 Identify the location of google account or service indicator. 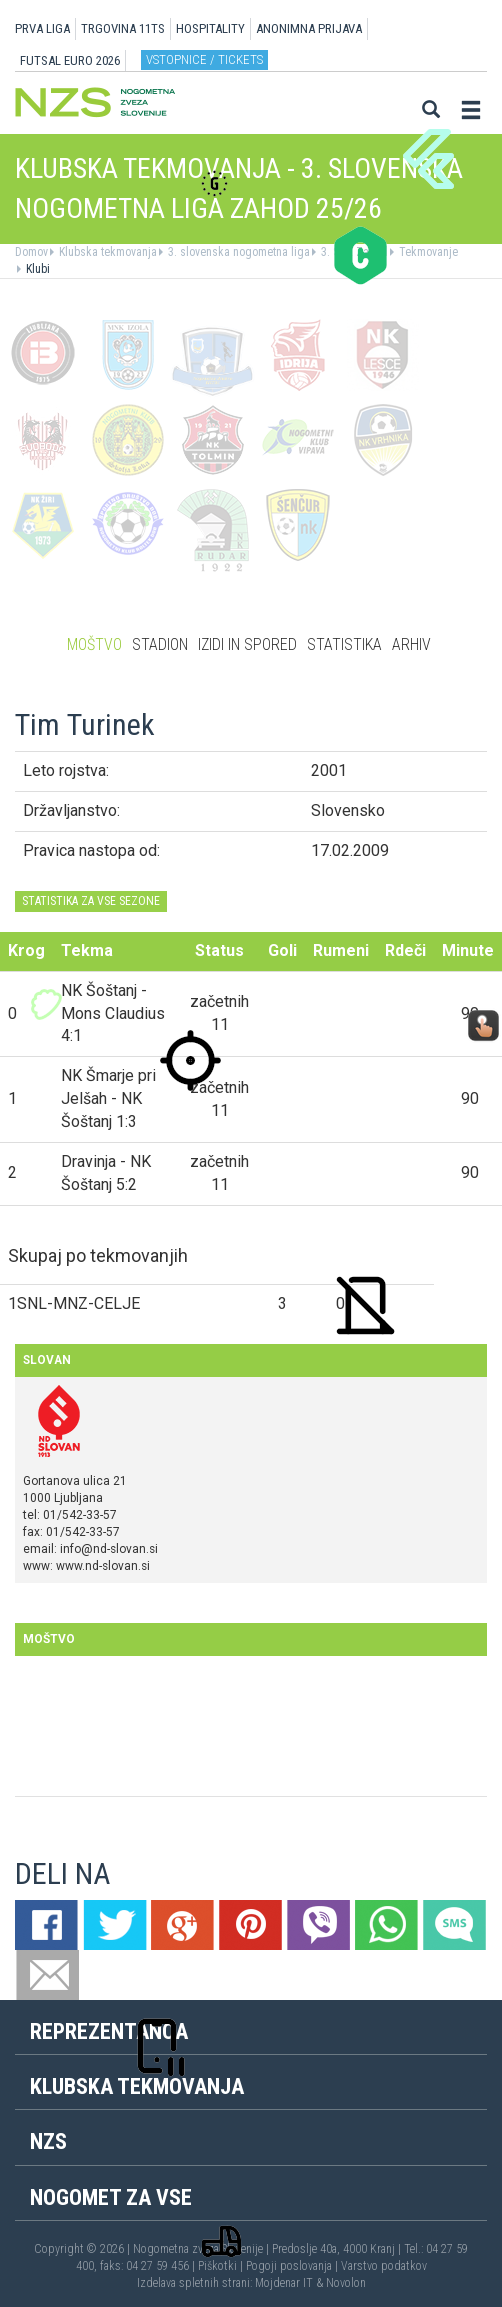
(214, 183).